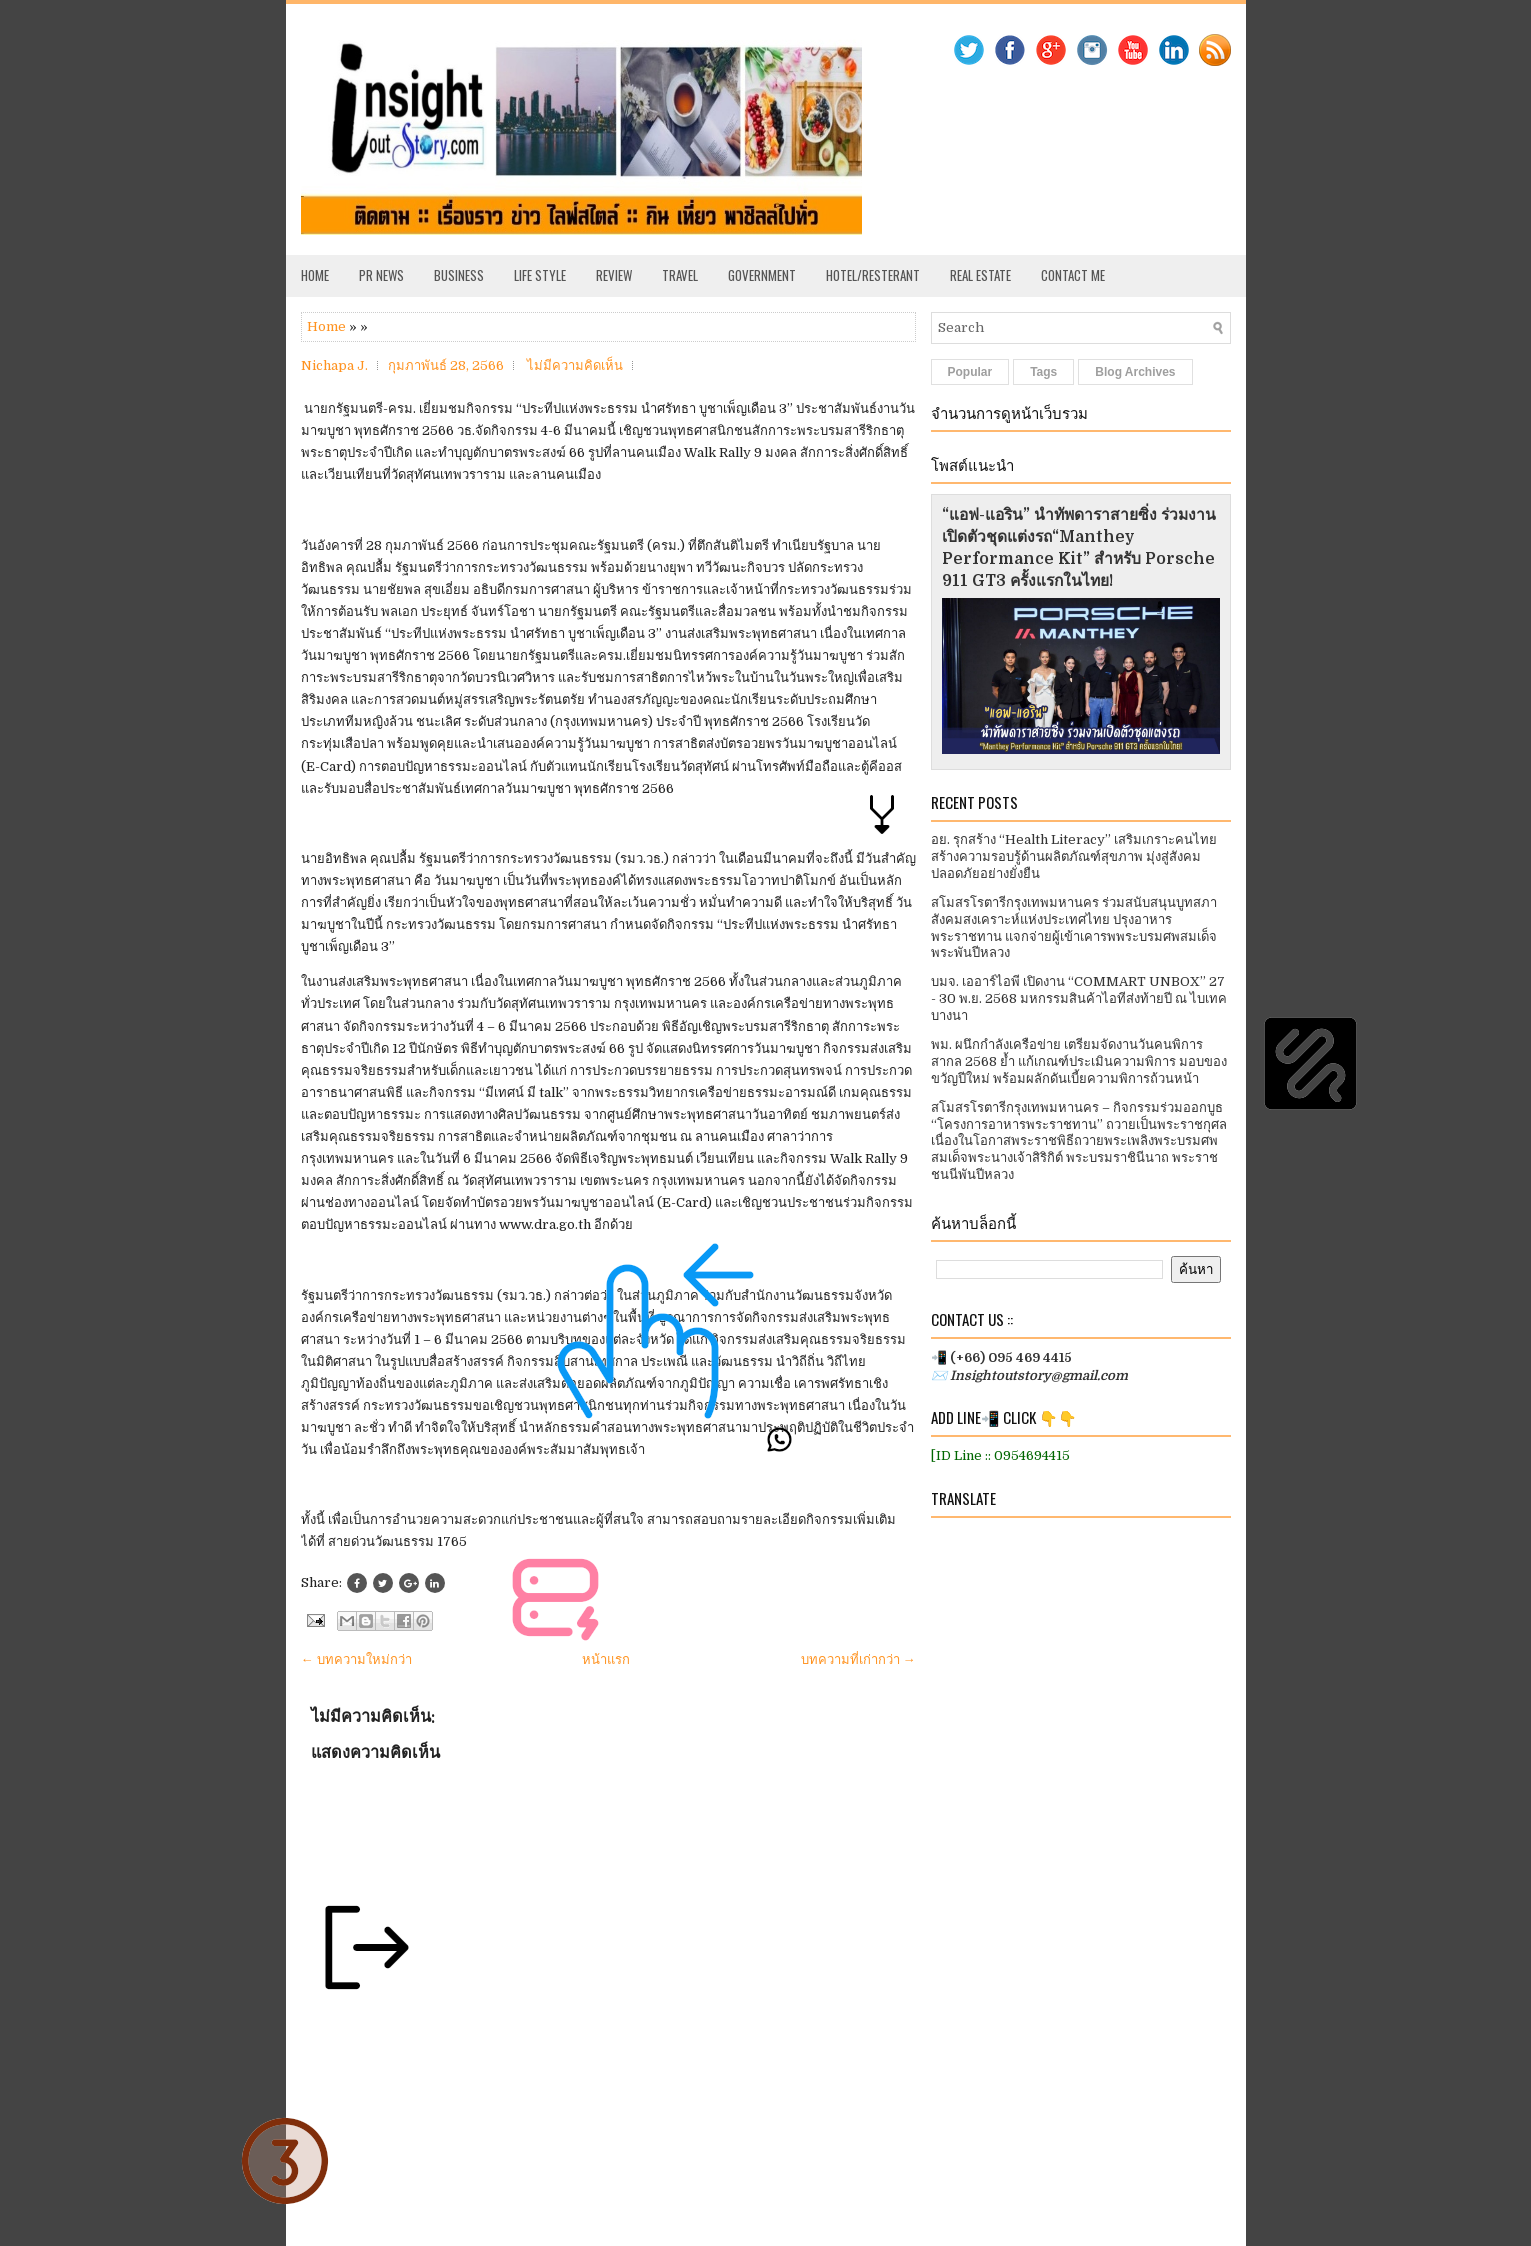 The width and height of the screenshot is (1531, 2246). I want to click on merge branches or items together, so click(882, 813).